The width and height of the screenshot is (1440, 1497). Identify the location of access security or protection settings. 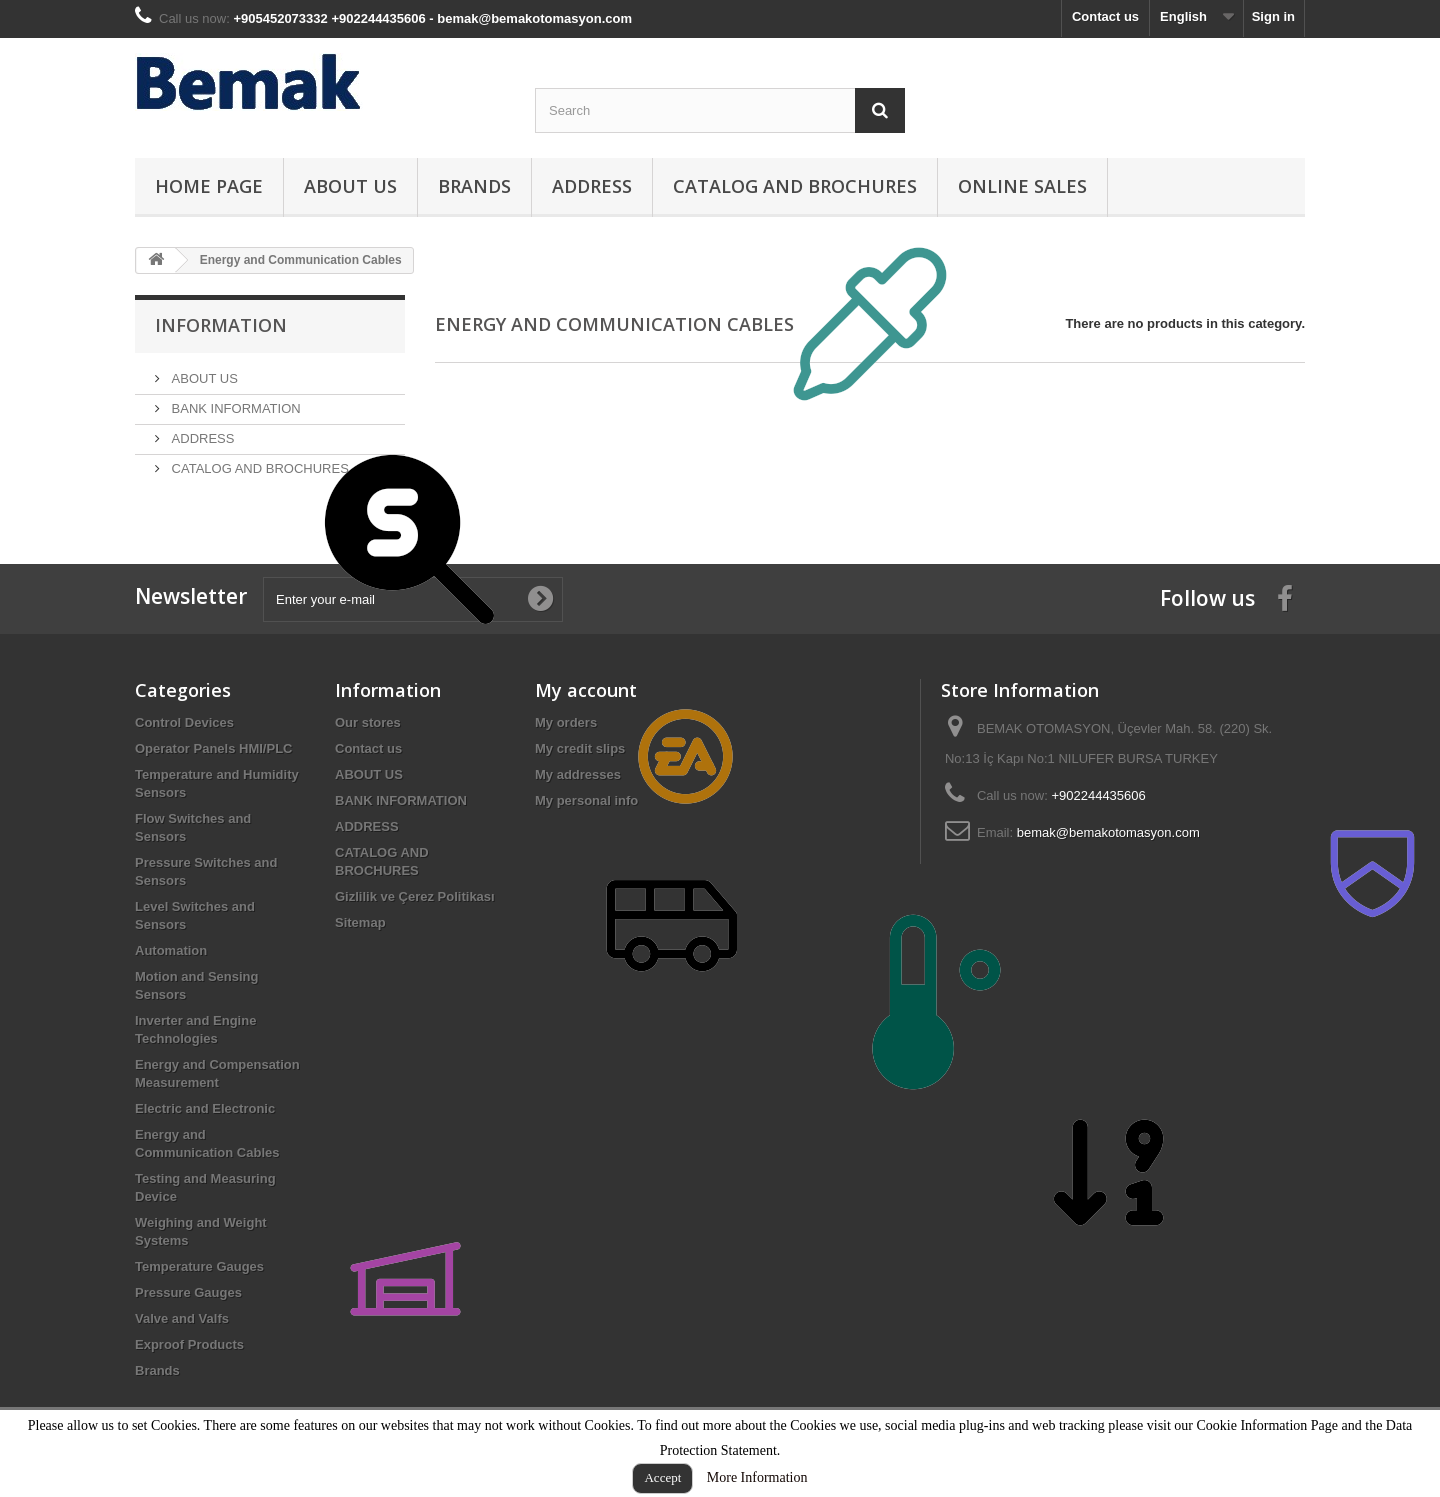
(1372, 868).